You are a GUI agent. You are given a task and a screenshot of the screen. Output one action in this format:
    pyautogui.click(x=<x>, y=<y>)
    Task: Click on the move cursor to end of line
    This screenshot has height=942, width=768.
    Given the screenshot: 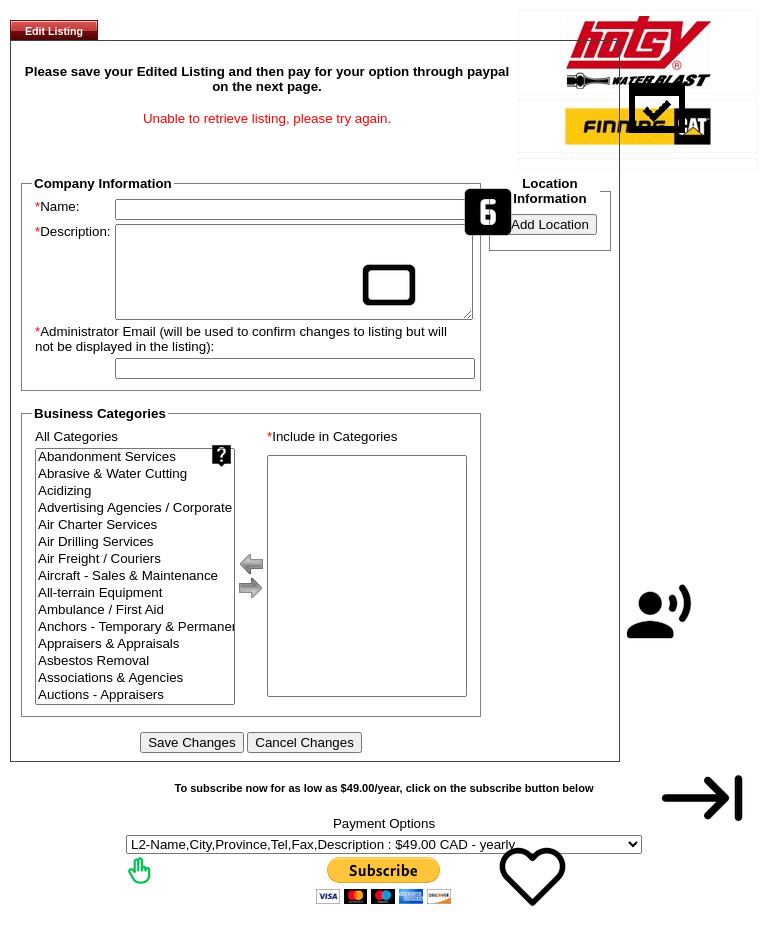 What is the action you would take?
    pyautogui.click(x=704, y=798)
    